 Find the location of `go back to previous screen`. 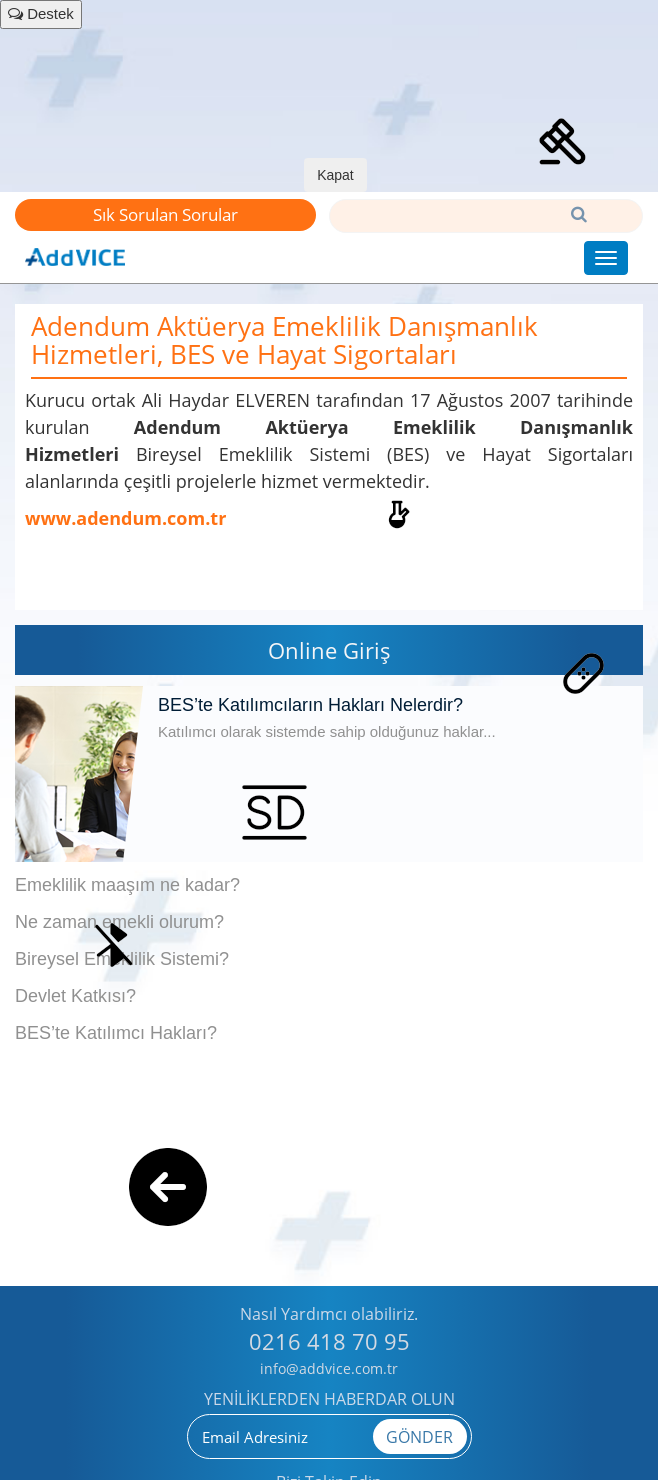

go back to previous screen is located at coordinates (168, 1187).